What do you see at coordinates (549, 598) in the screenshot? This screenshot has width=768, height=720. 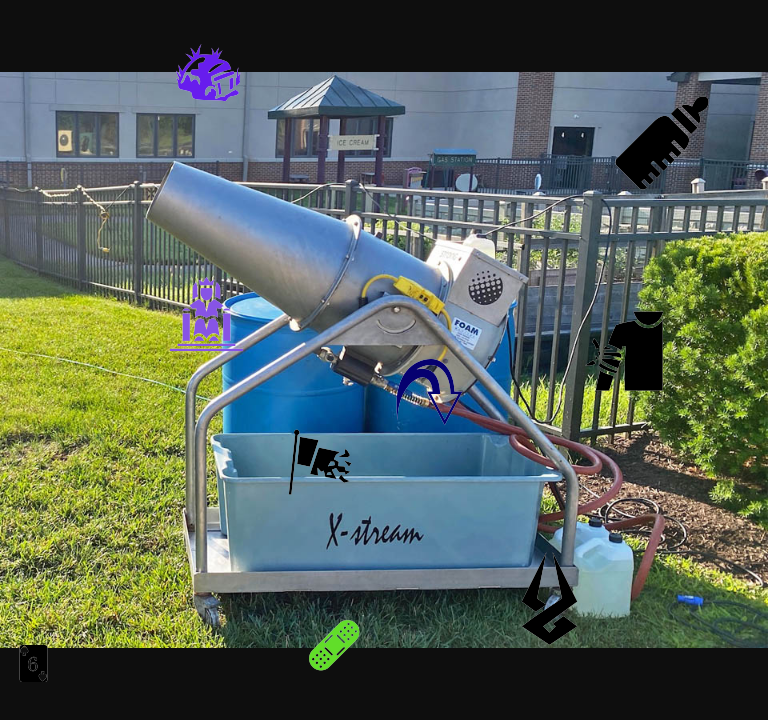 I see `hades or underworld themed game element` at bounding box center [549, 598].